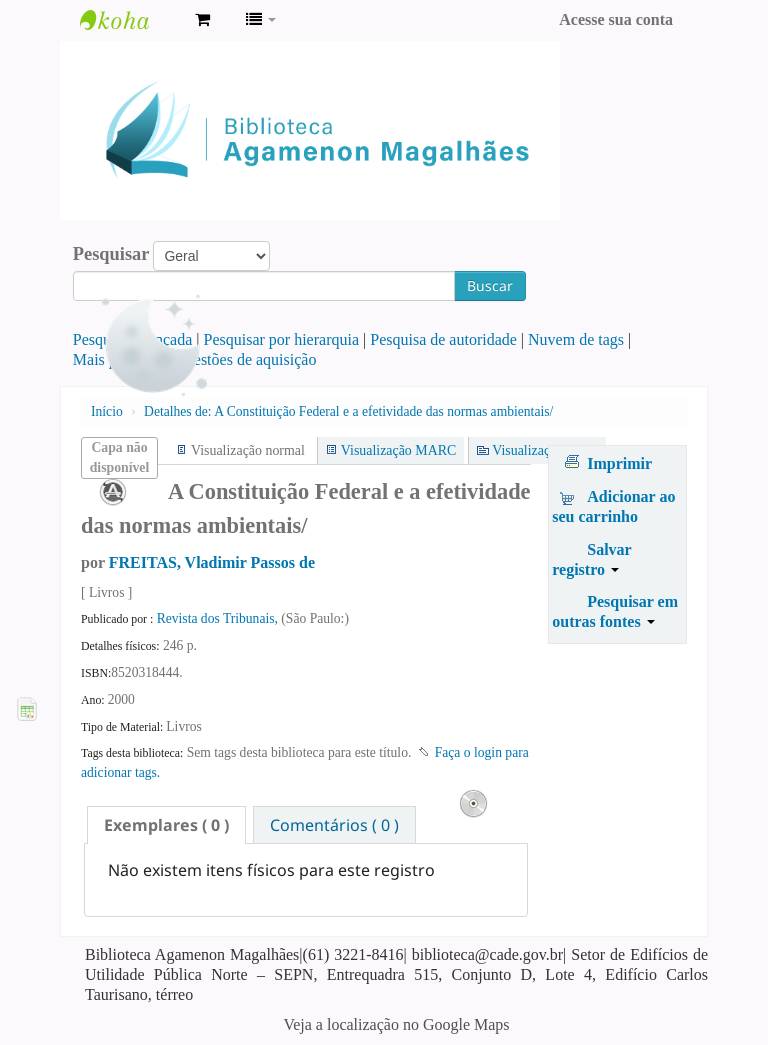  I want to click on spreadsheet file type indicator, so click(27, 709).